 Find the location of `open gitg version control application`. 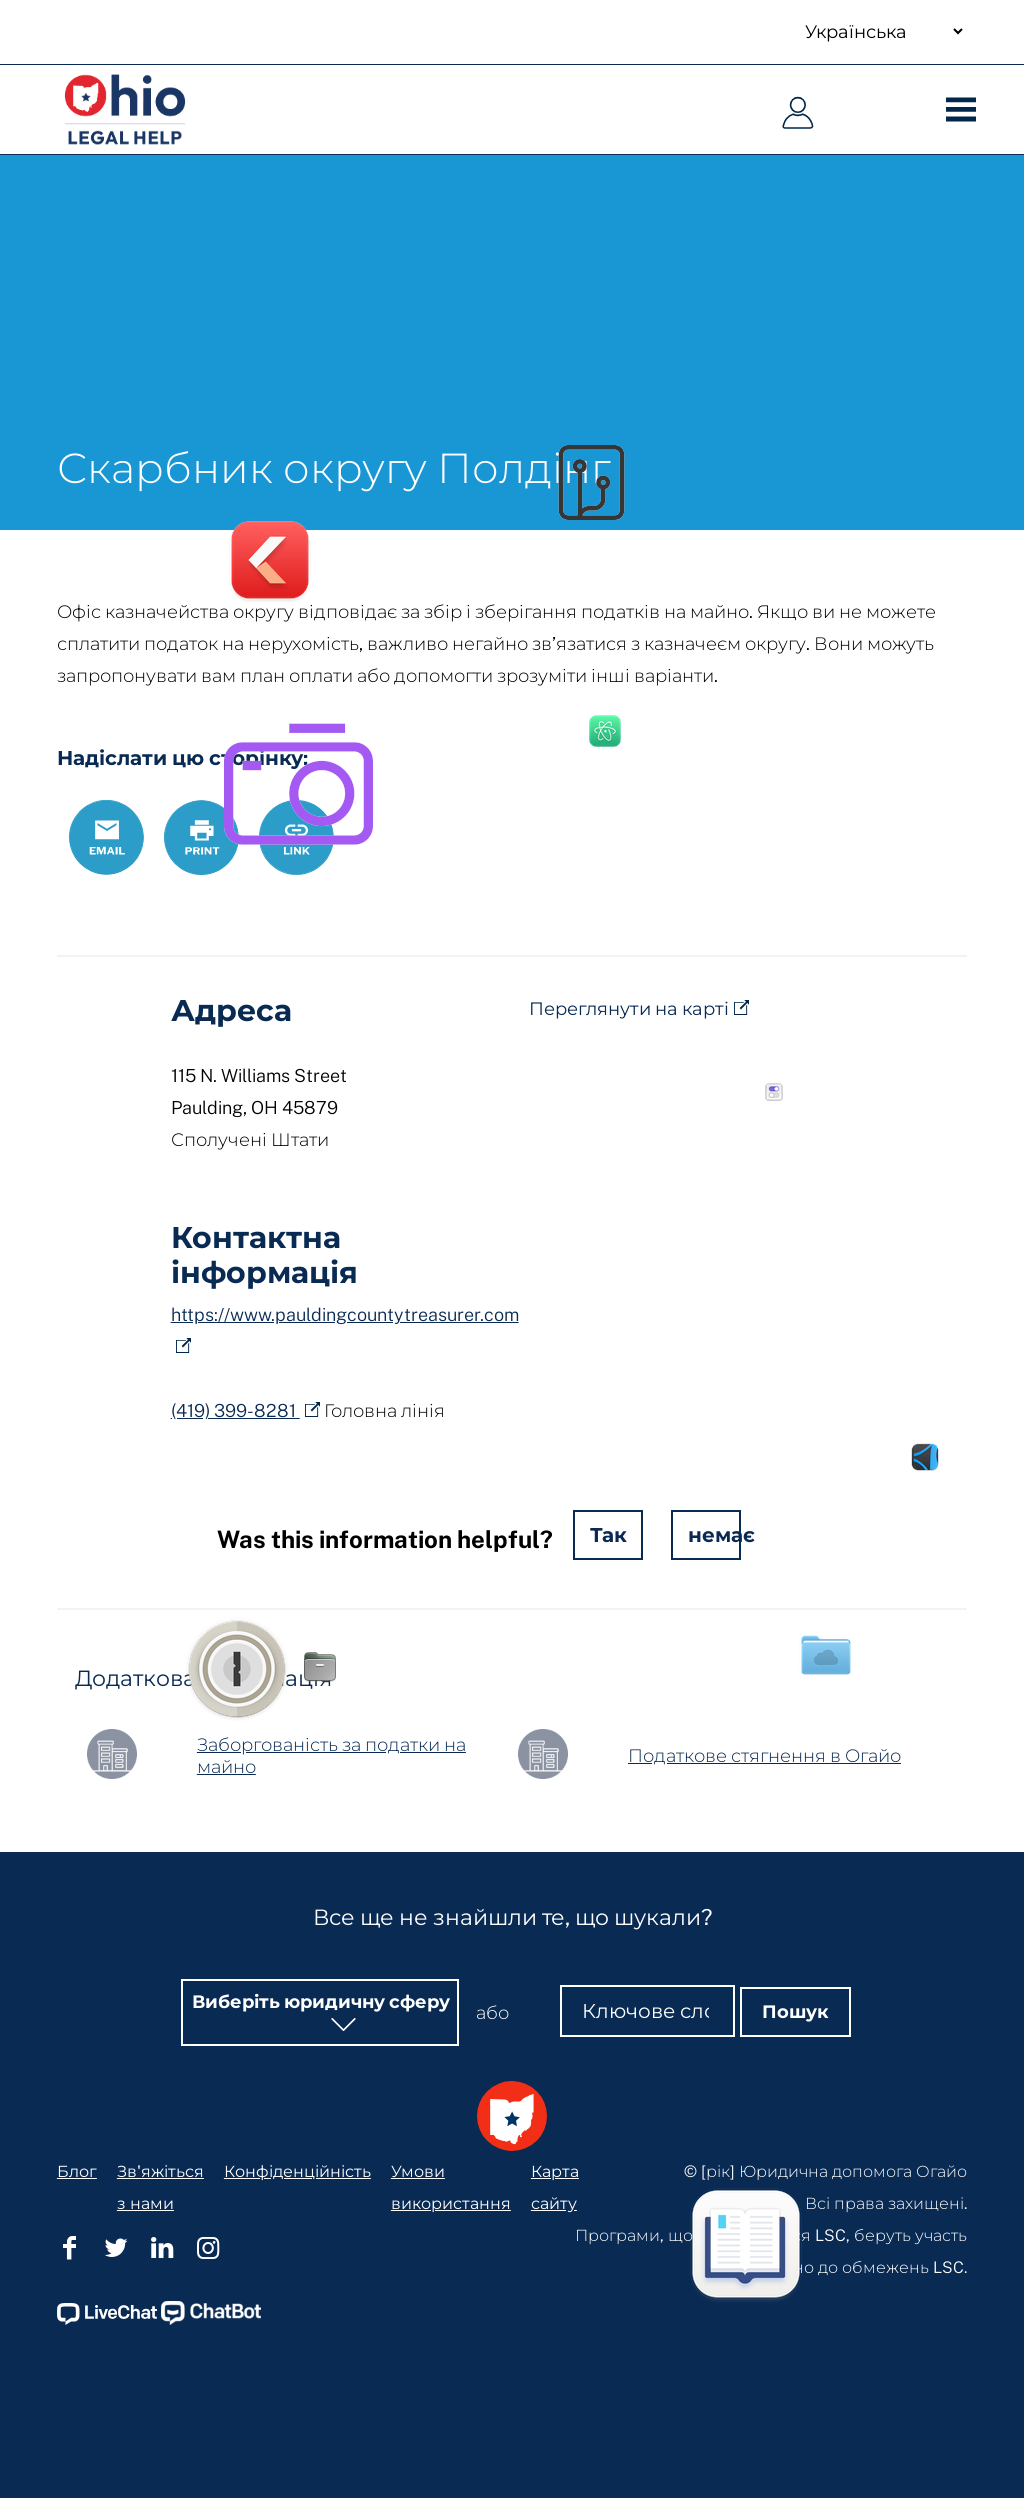

open gitg version control application is located at coordinates (591, 482).